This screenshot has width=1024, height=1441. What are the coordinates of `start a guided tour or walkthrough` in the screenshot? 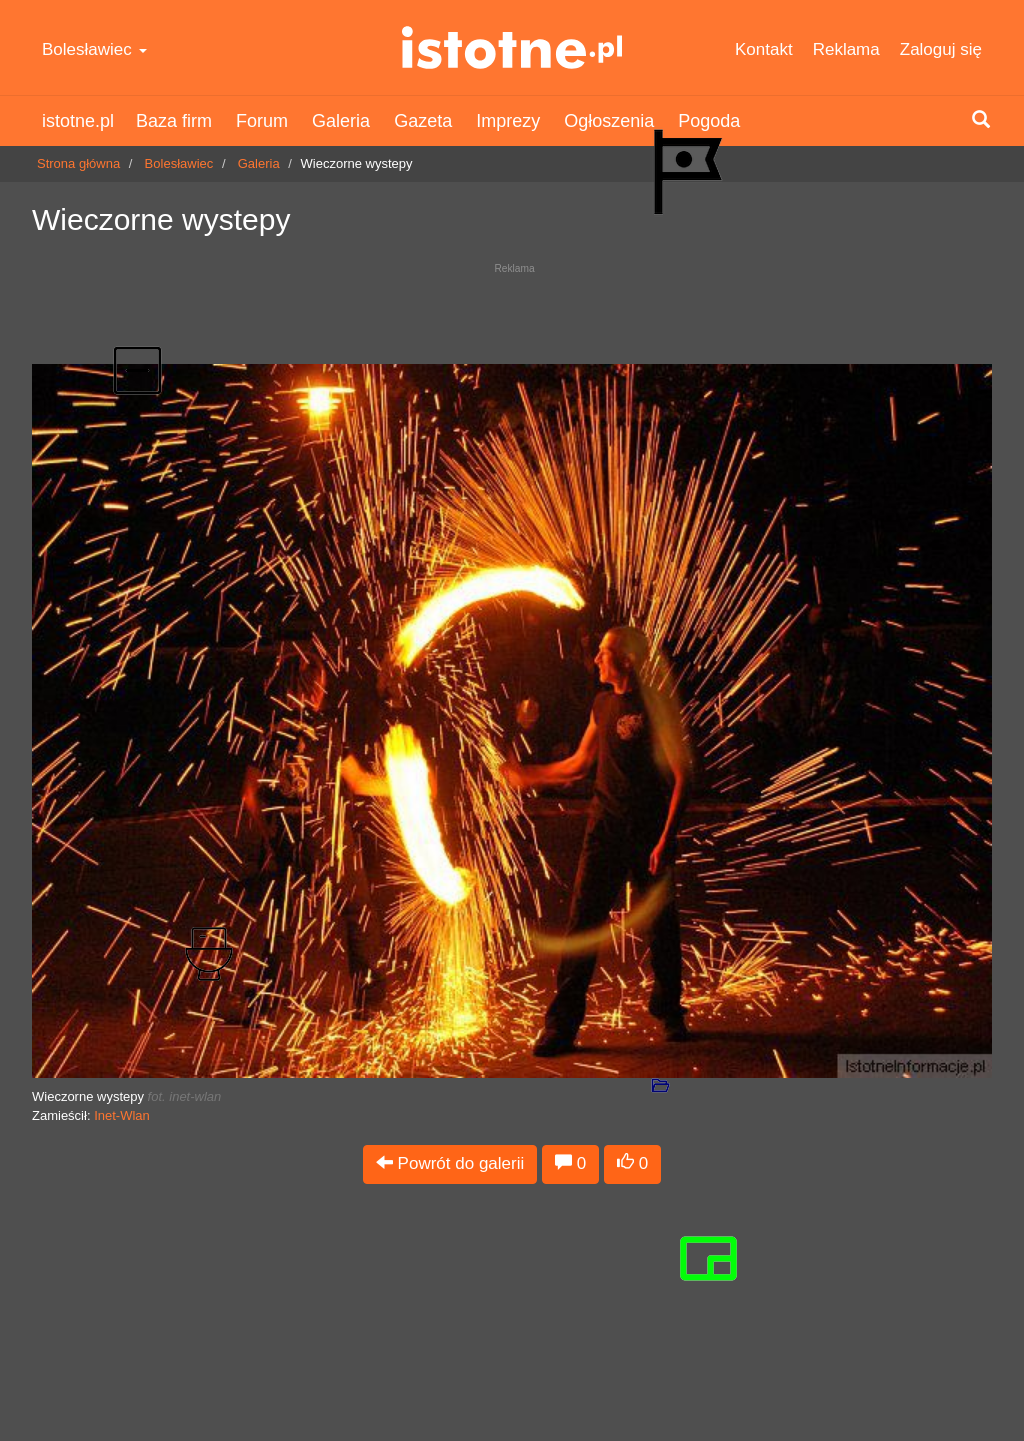 It's located at (684, 172).